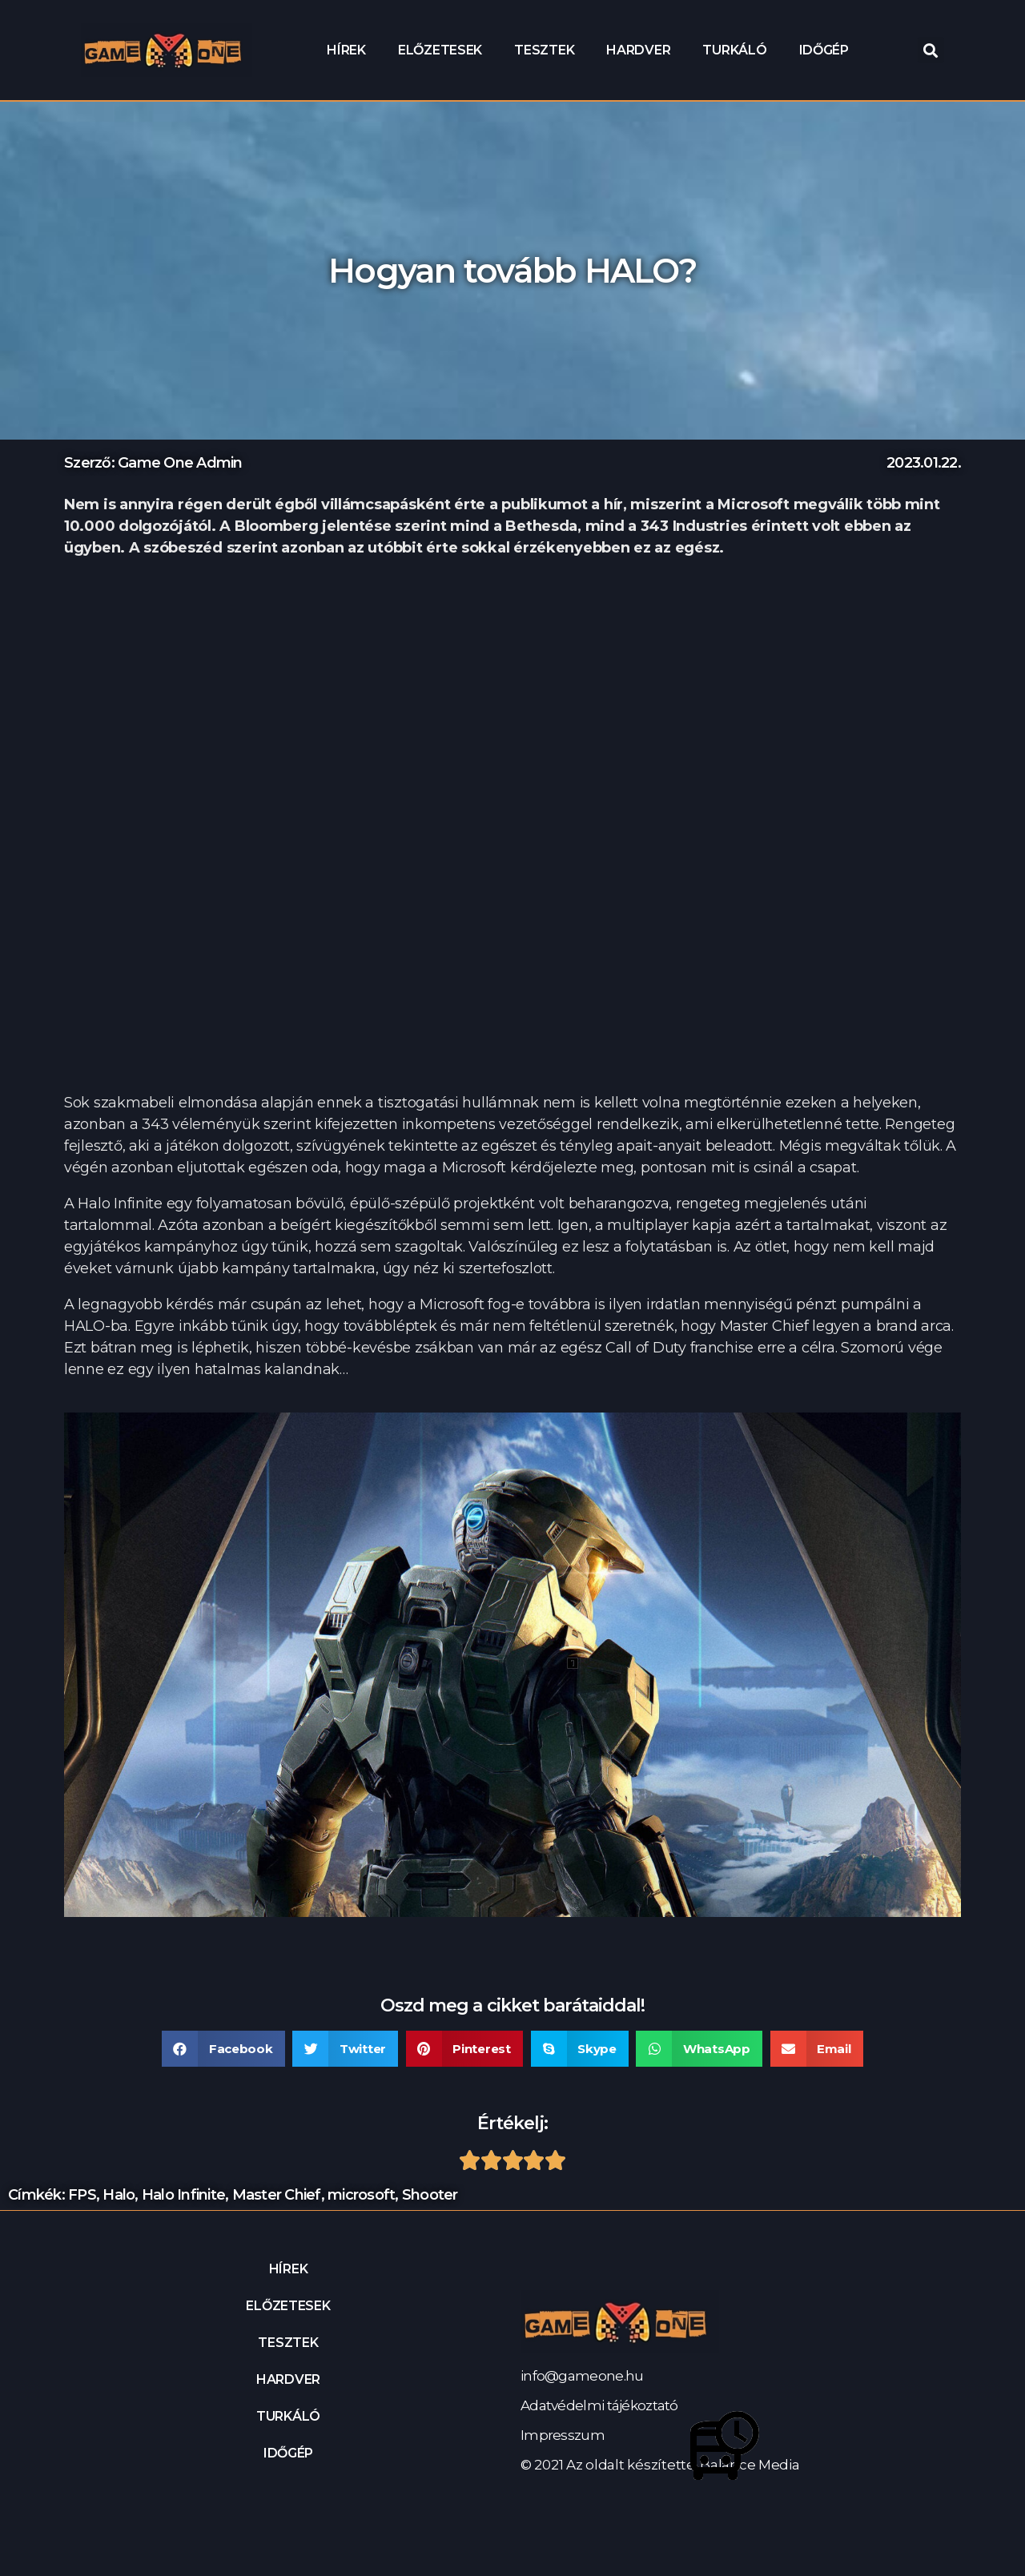 The height and width of the screenshot is (2576, 1025). I want to click on view bus or transit departure times, so click(725, 2445).